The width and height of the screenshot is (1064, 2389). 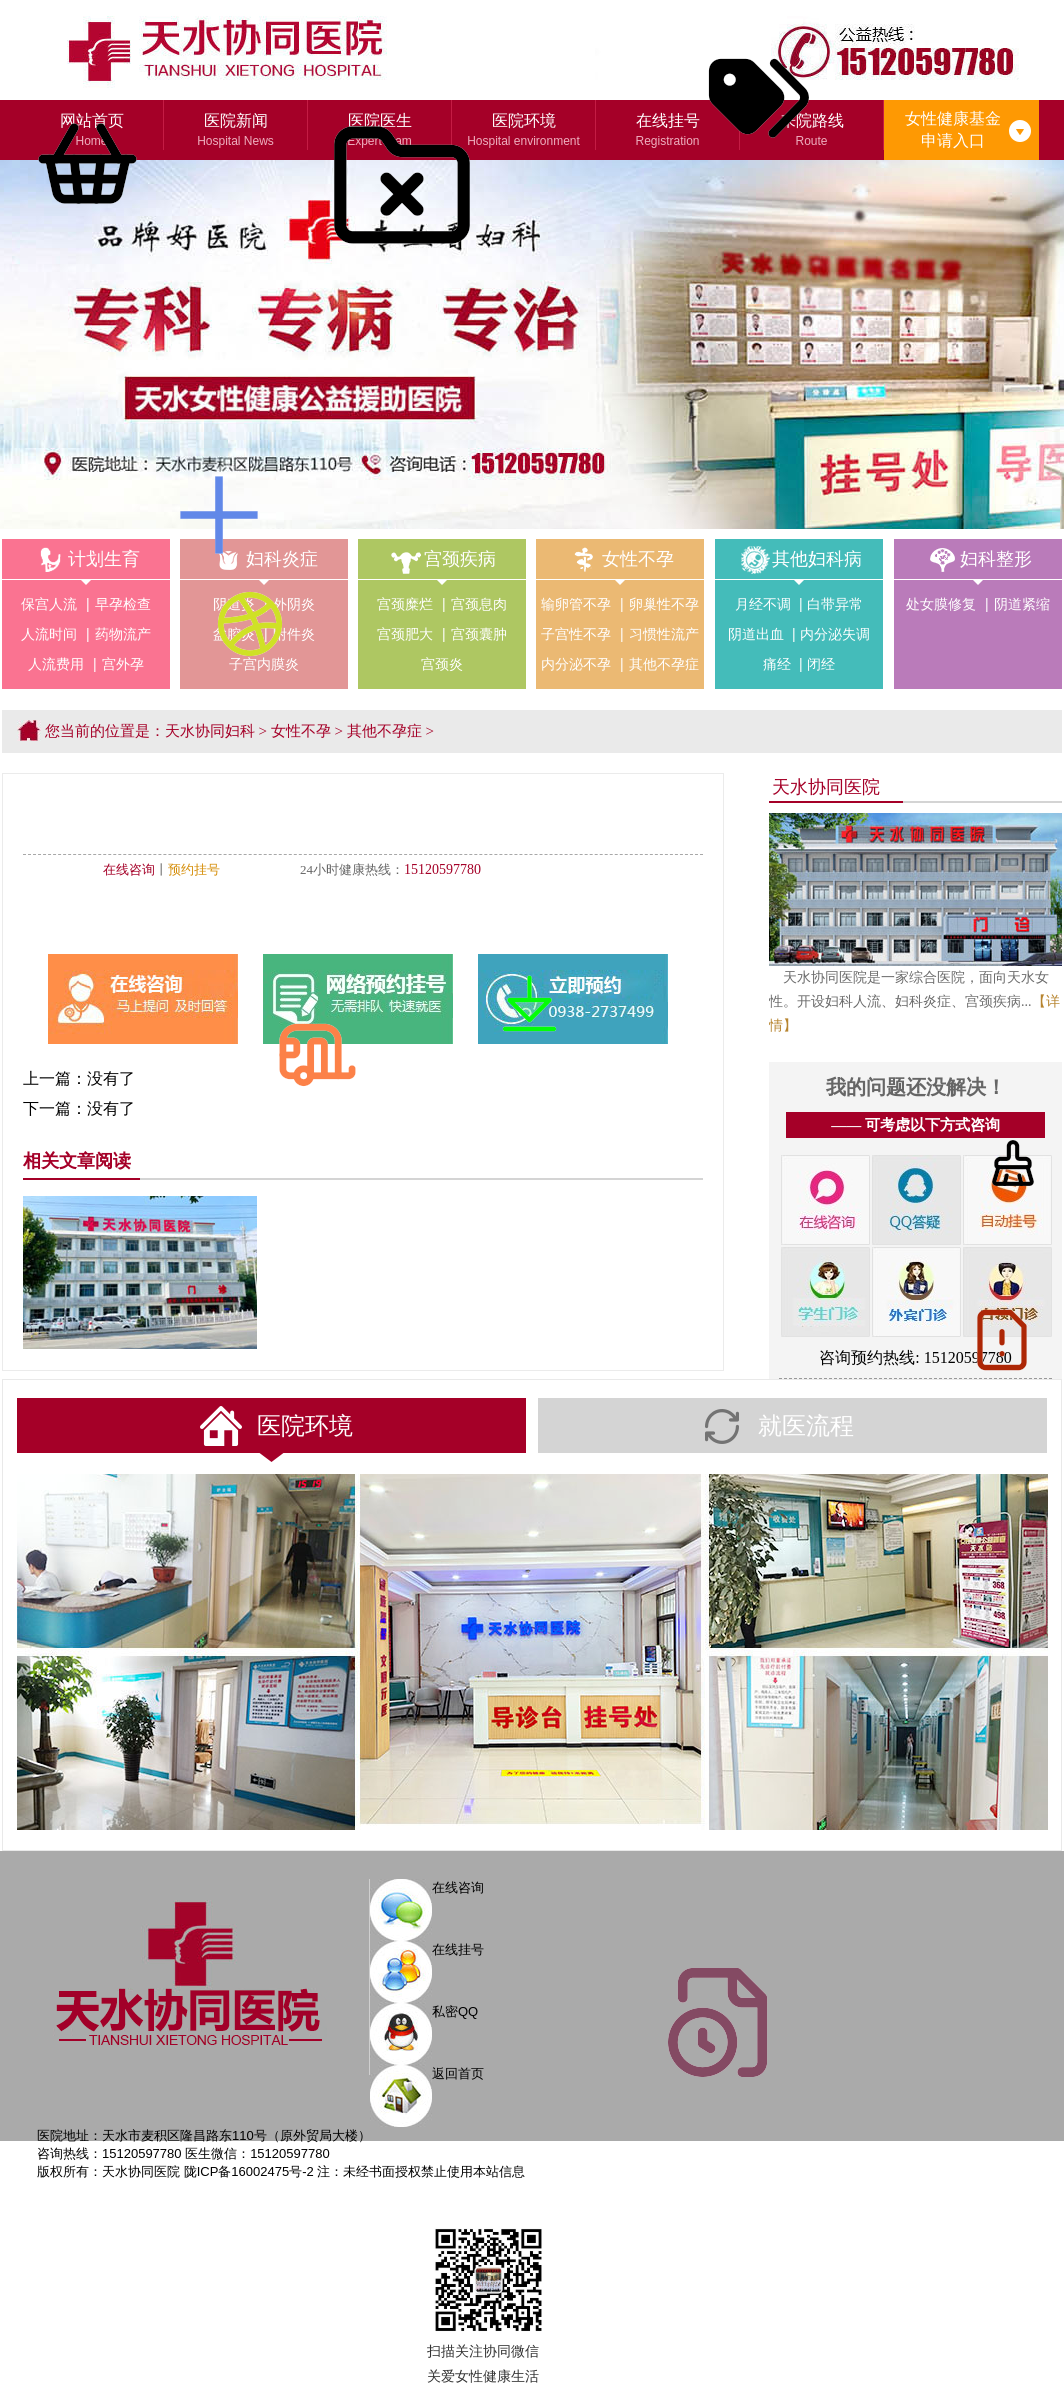 I want to click on open dribbble profile or portfolio, so click(x=250, y=624).